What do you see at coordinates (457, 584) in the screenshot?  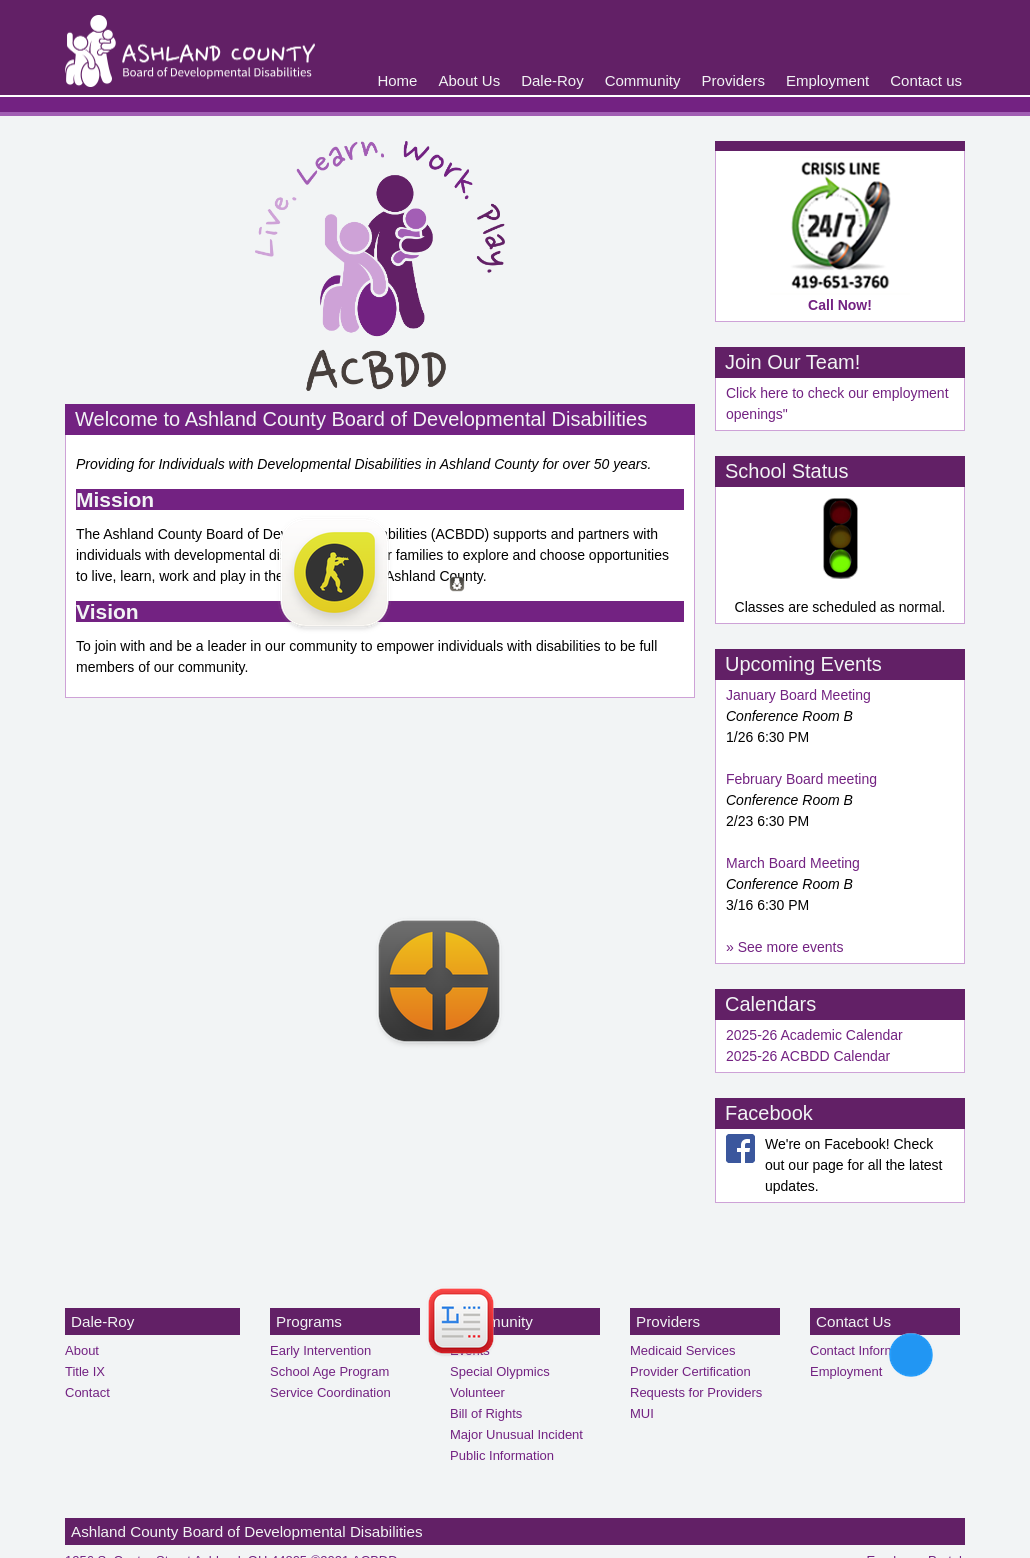 I see `open gear lever app for managing appimages` at bounding box center [457, 584].